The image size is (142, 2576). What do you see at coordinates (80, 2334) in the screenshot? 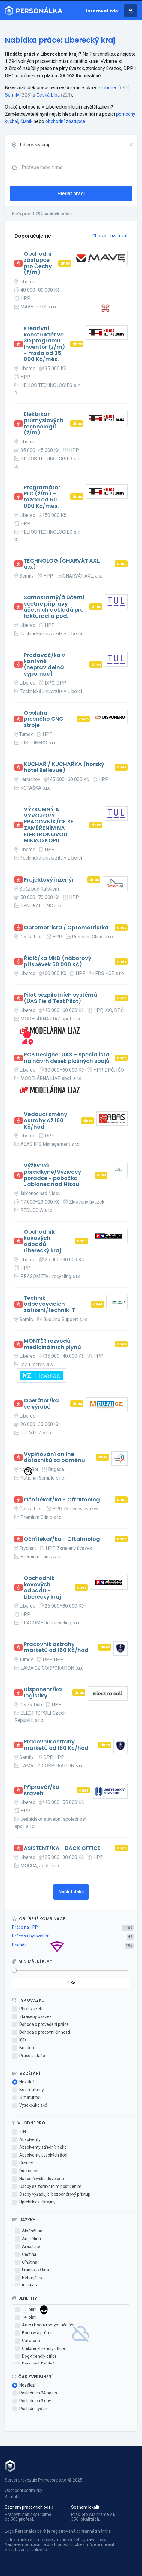
I see `indicates no cloud connection or offline status` at bounding box center [80, 2334].